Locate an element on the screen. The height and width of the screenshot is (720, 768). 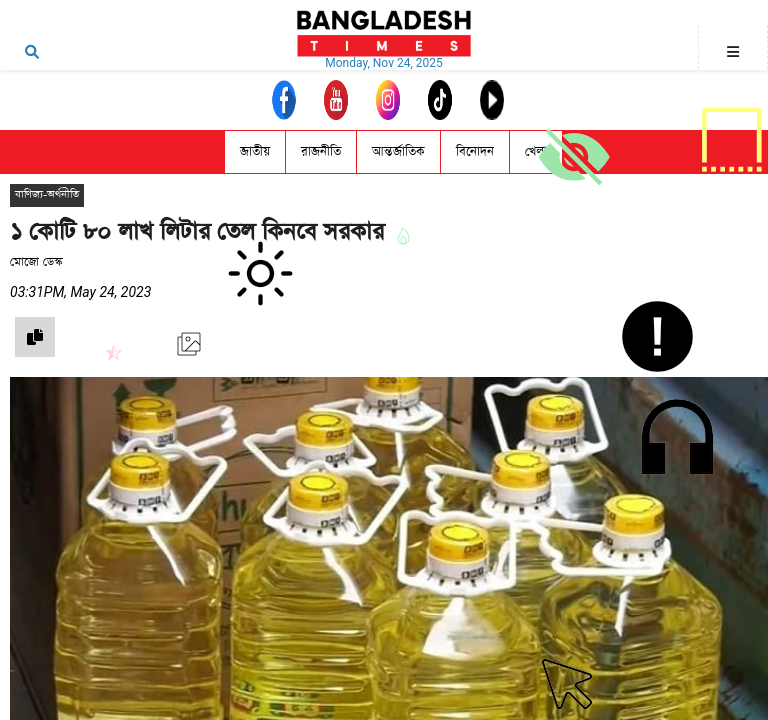
insert a code snippet is located at coordinates (729, 139).